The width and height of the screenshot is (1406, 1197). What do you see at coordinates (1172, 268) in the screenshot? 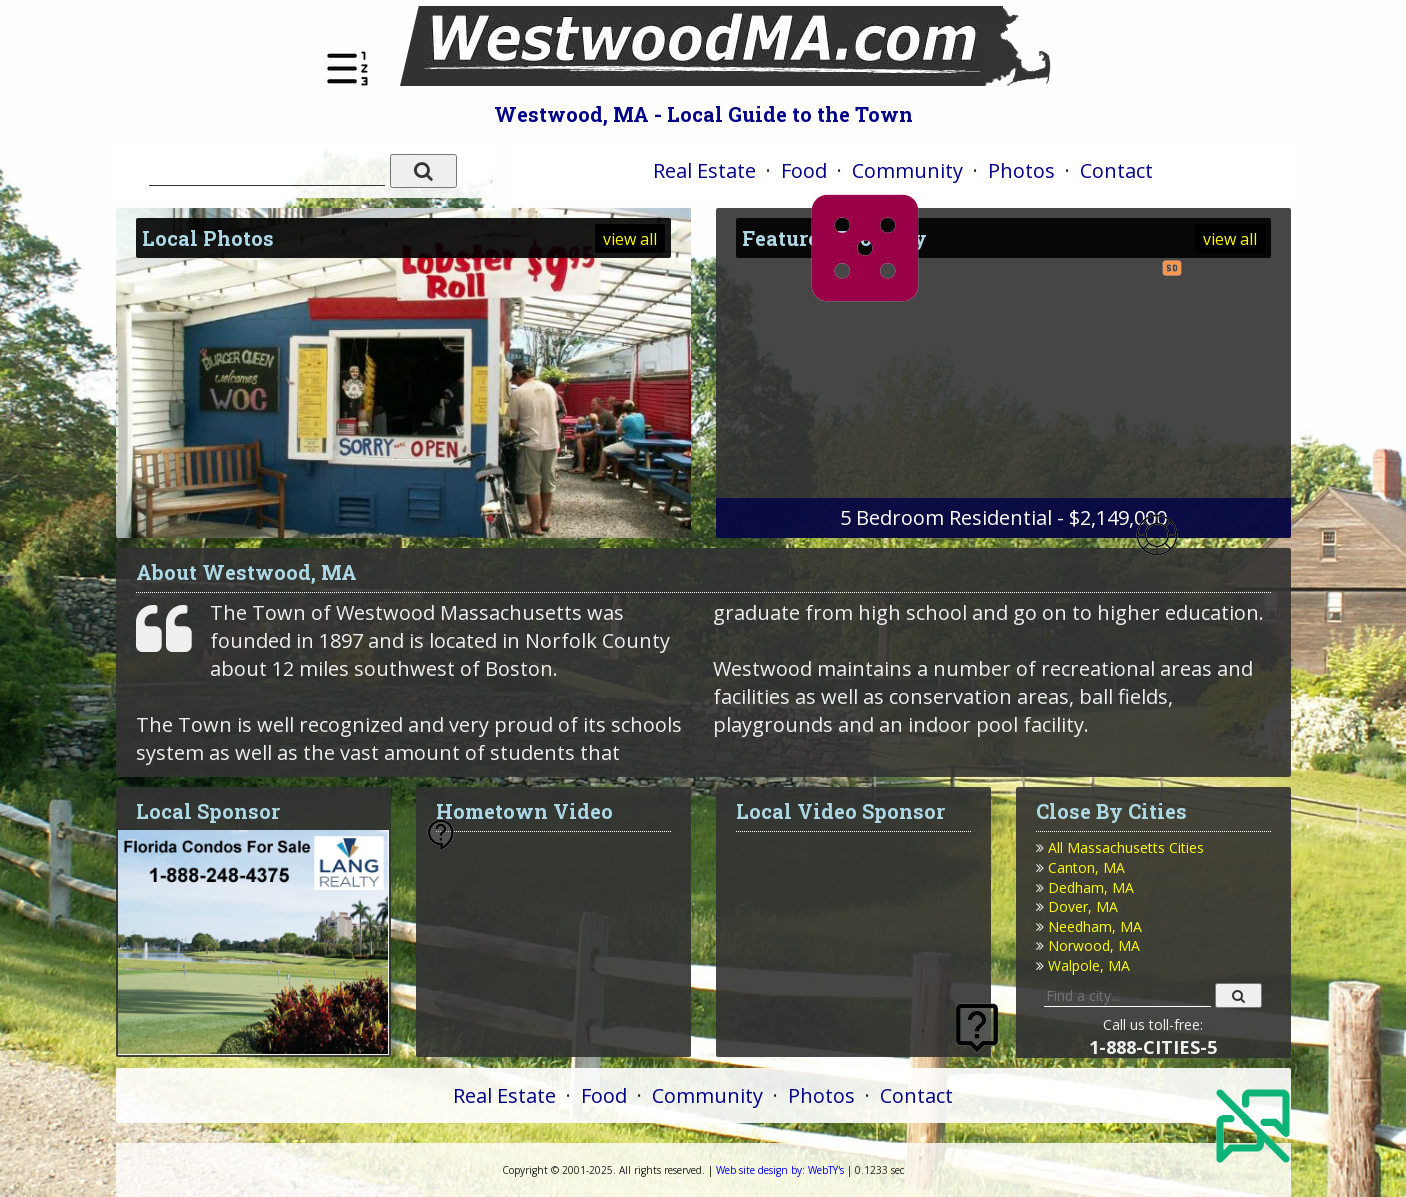
I see `indicates standard definition video quality` at bounding box center [1172, 268].